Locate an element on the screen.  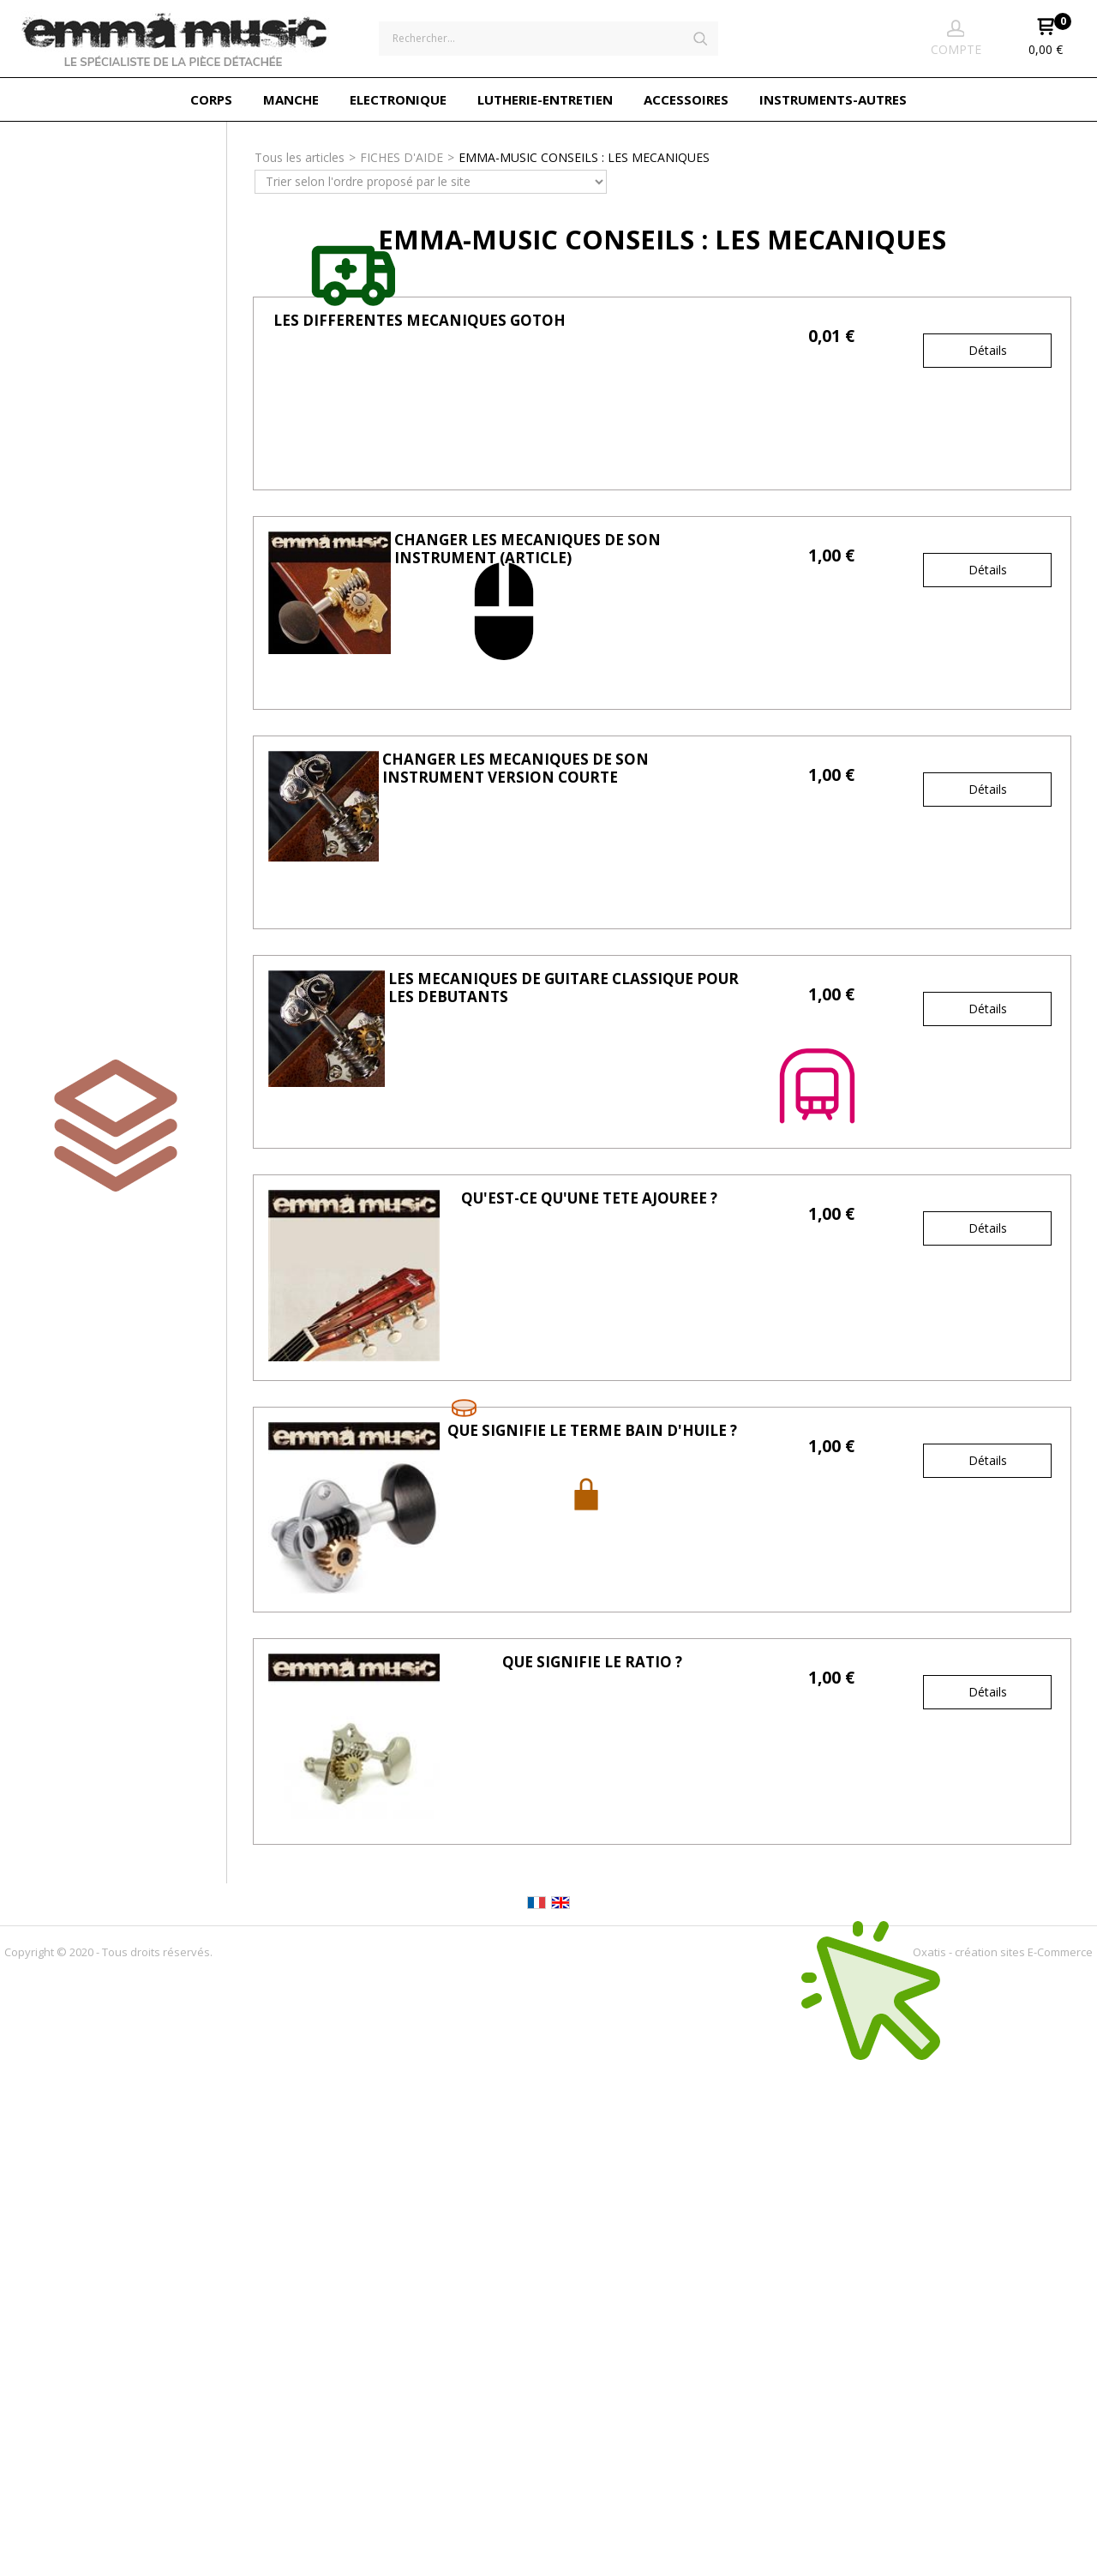
view subway or metro transit options is located at coordinates (817, 1089).